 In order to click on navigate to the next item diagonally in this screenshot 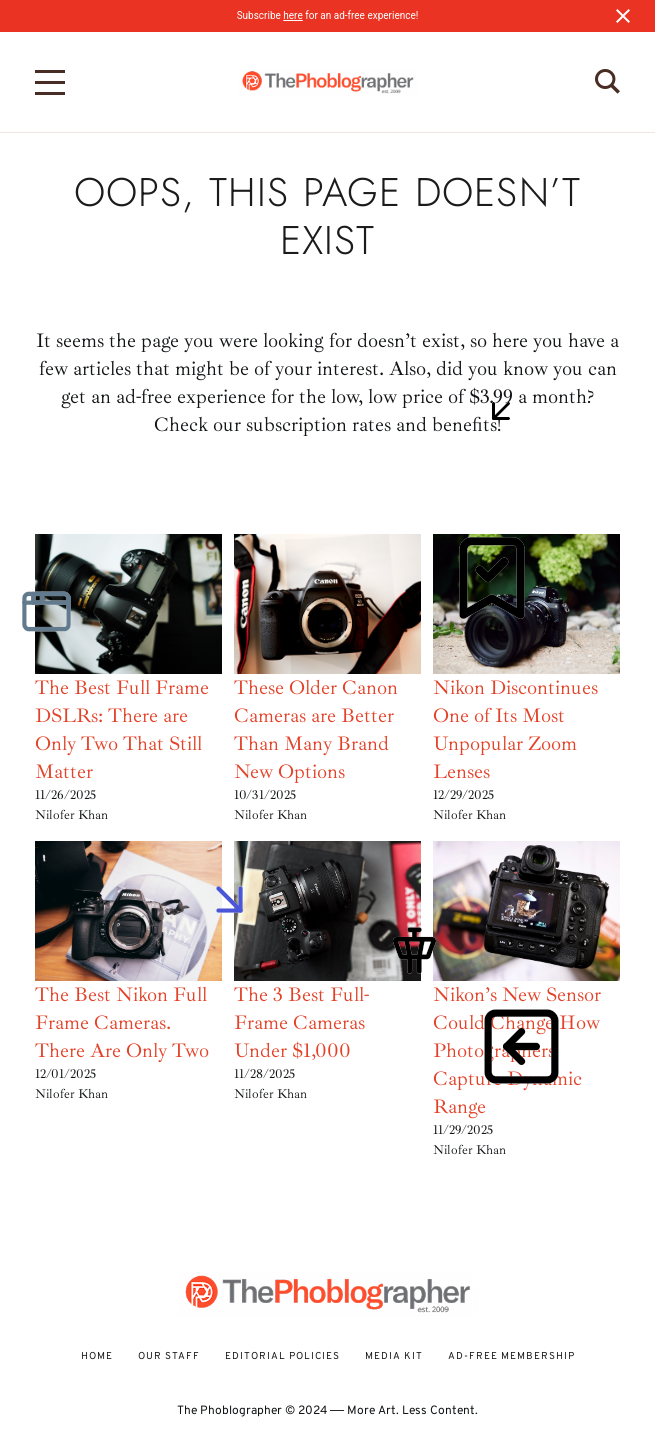, I will do `click(229, 899)`.